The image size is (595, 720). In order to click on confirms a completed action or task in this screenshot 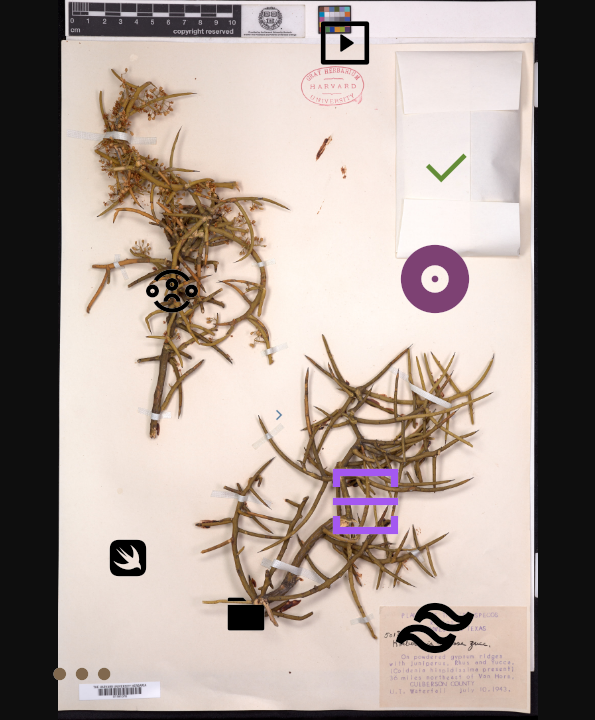, I will do `click(446, 168)`.